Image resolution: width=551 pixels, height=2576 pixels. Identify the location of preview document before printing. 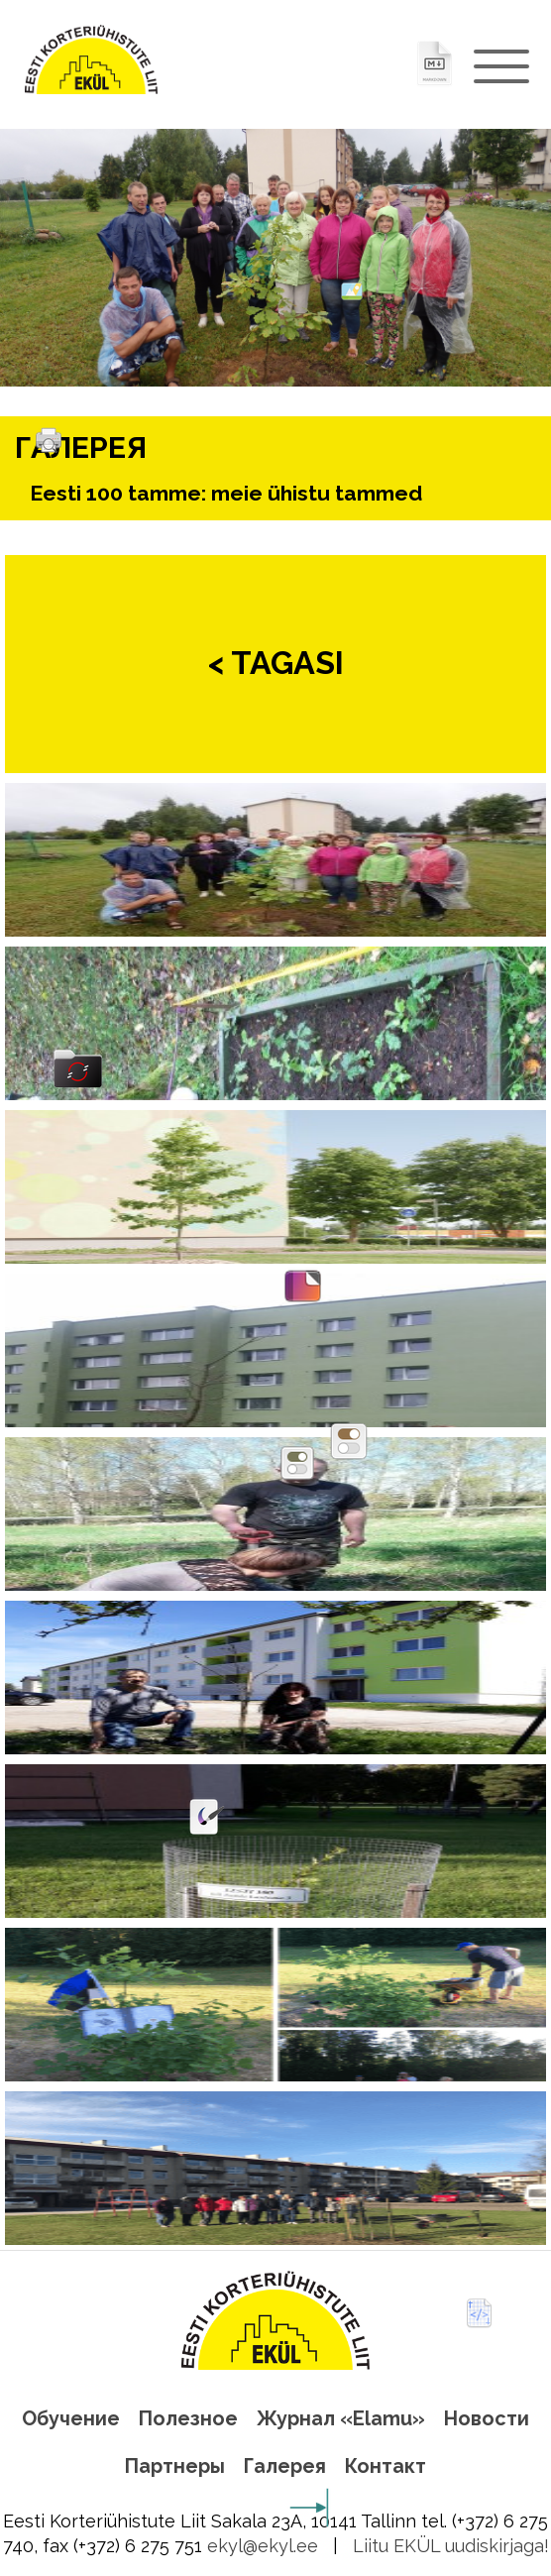
(49, 440).